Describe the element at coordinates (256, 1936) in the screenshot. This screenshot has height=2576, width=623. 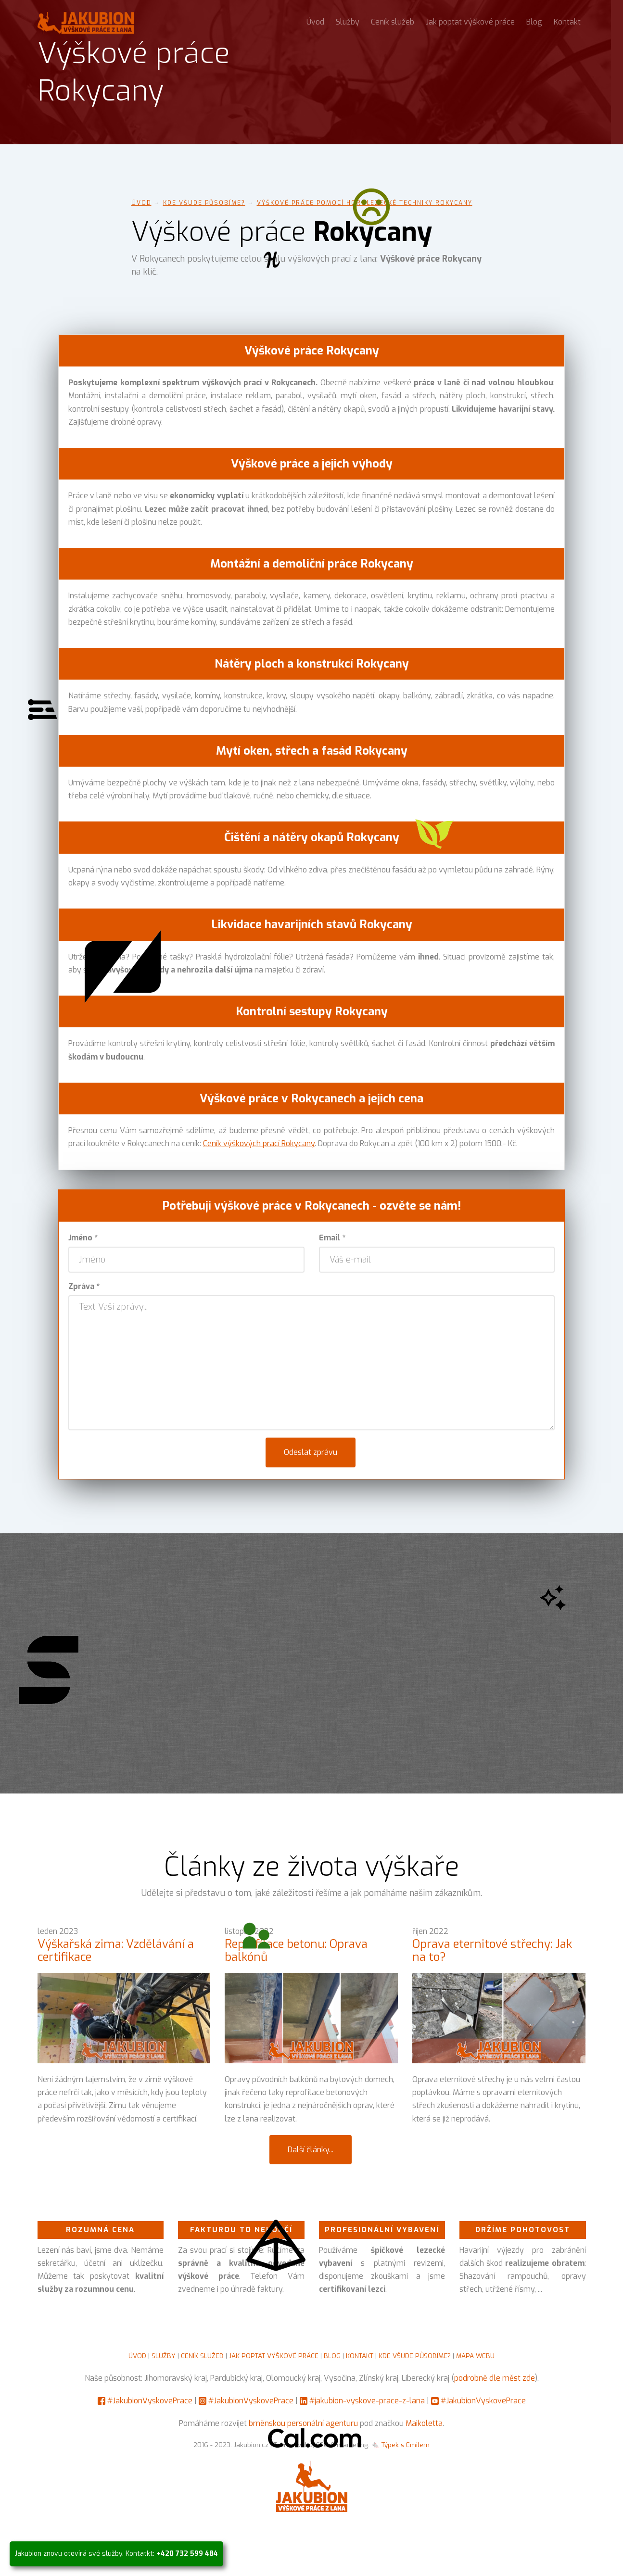
I see `view parent account or guardian profile` at that location.